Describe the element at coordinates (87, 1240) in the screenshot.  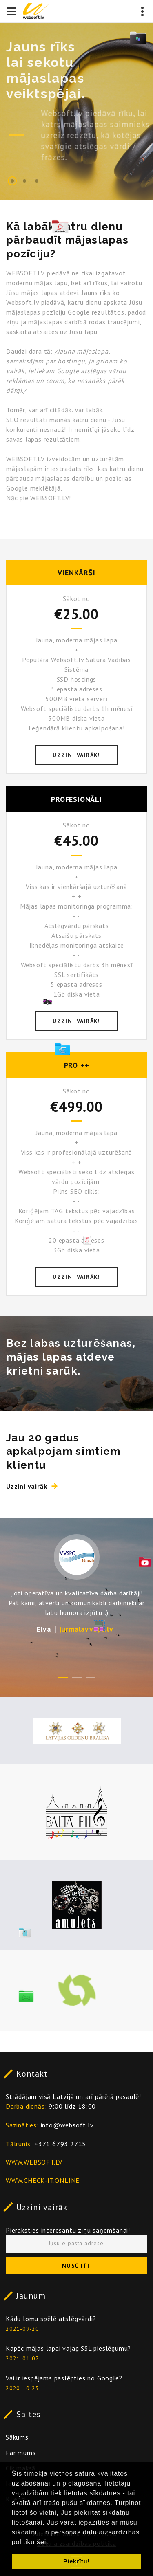
I see `a windows media audio (.wma) file` at that location.